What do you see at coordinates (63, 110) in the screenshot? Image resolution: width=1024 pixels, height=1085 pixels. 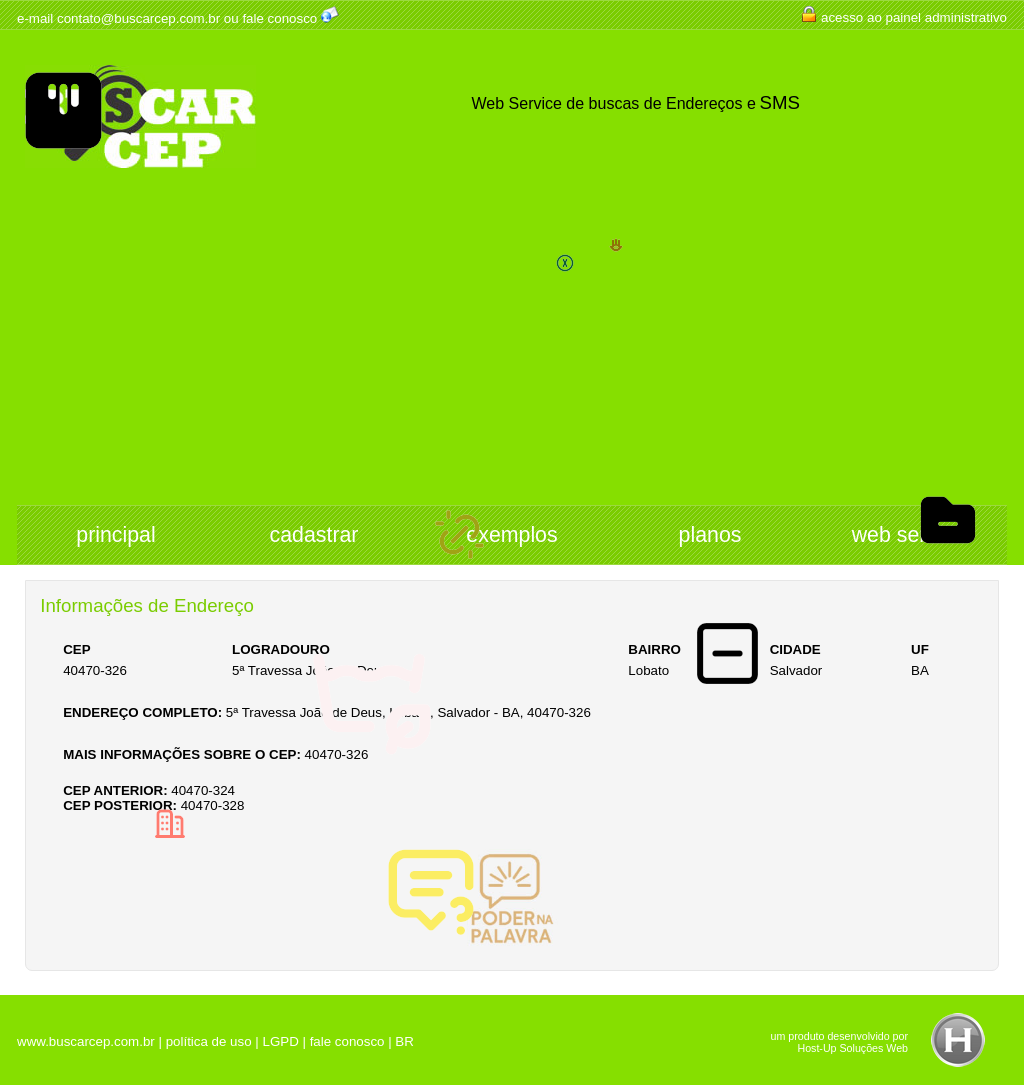 I see `align content to top center of container` at bounding box center [63, 110].